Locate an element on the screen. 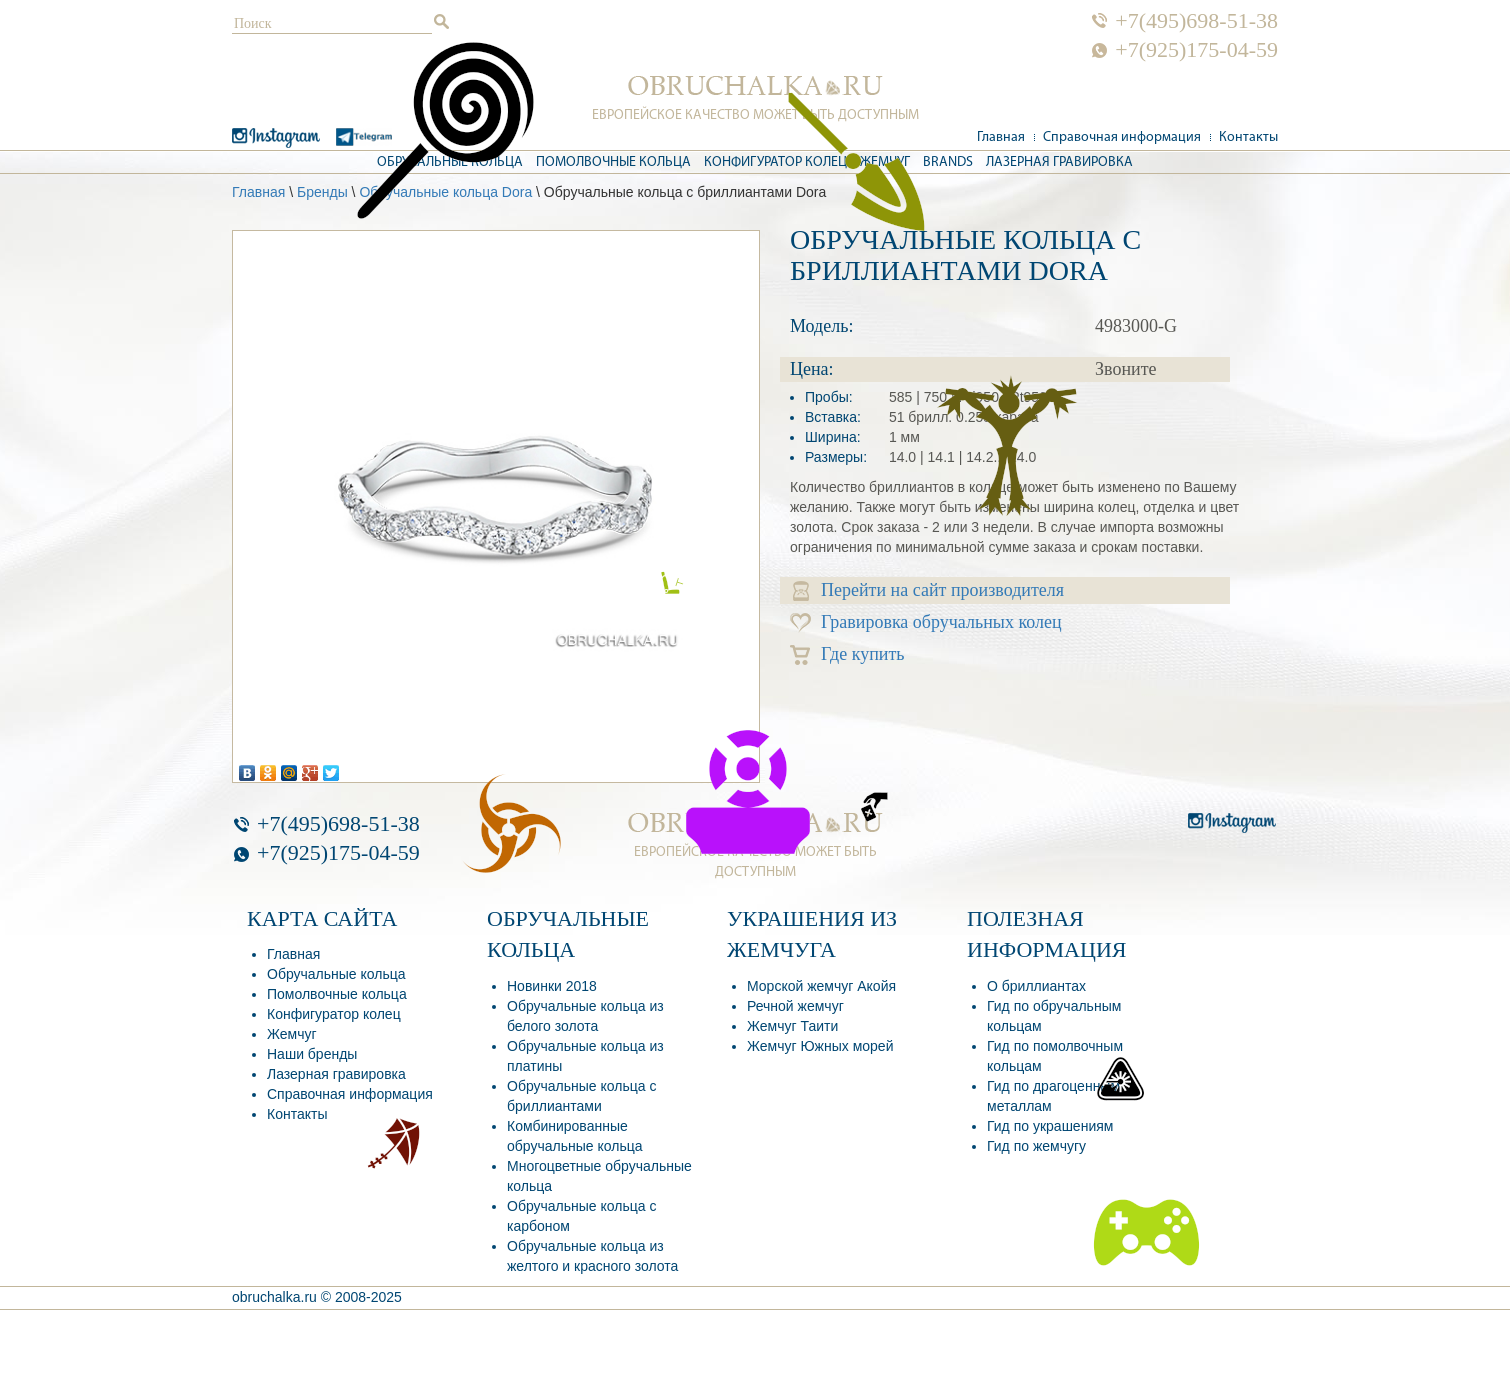 This screenshot has height=1384, width=1510. adjust vehicle seat position is located at coordinates (672, 583).